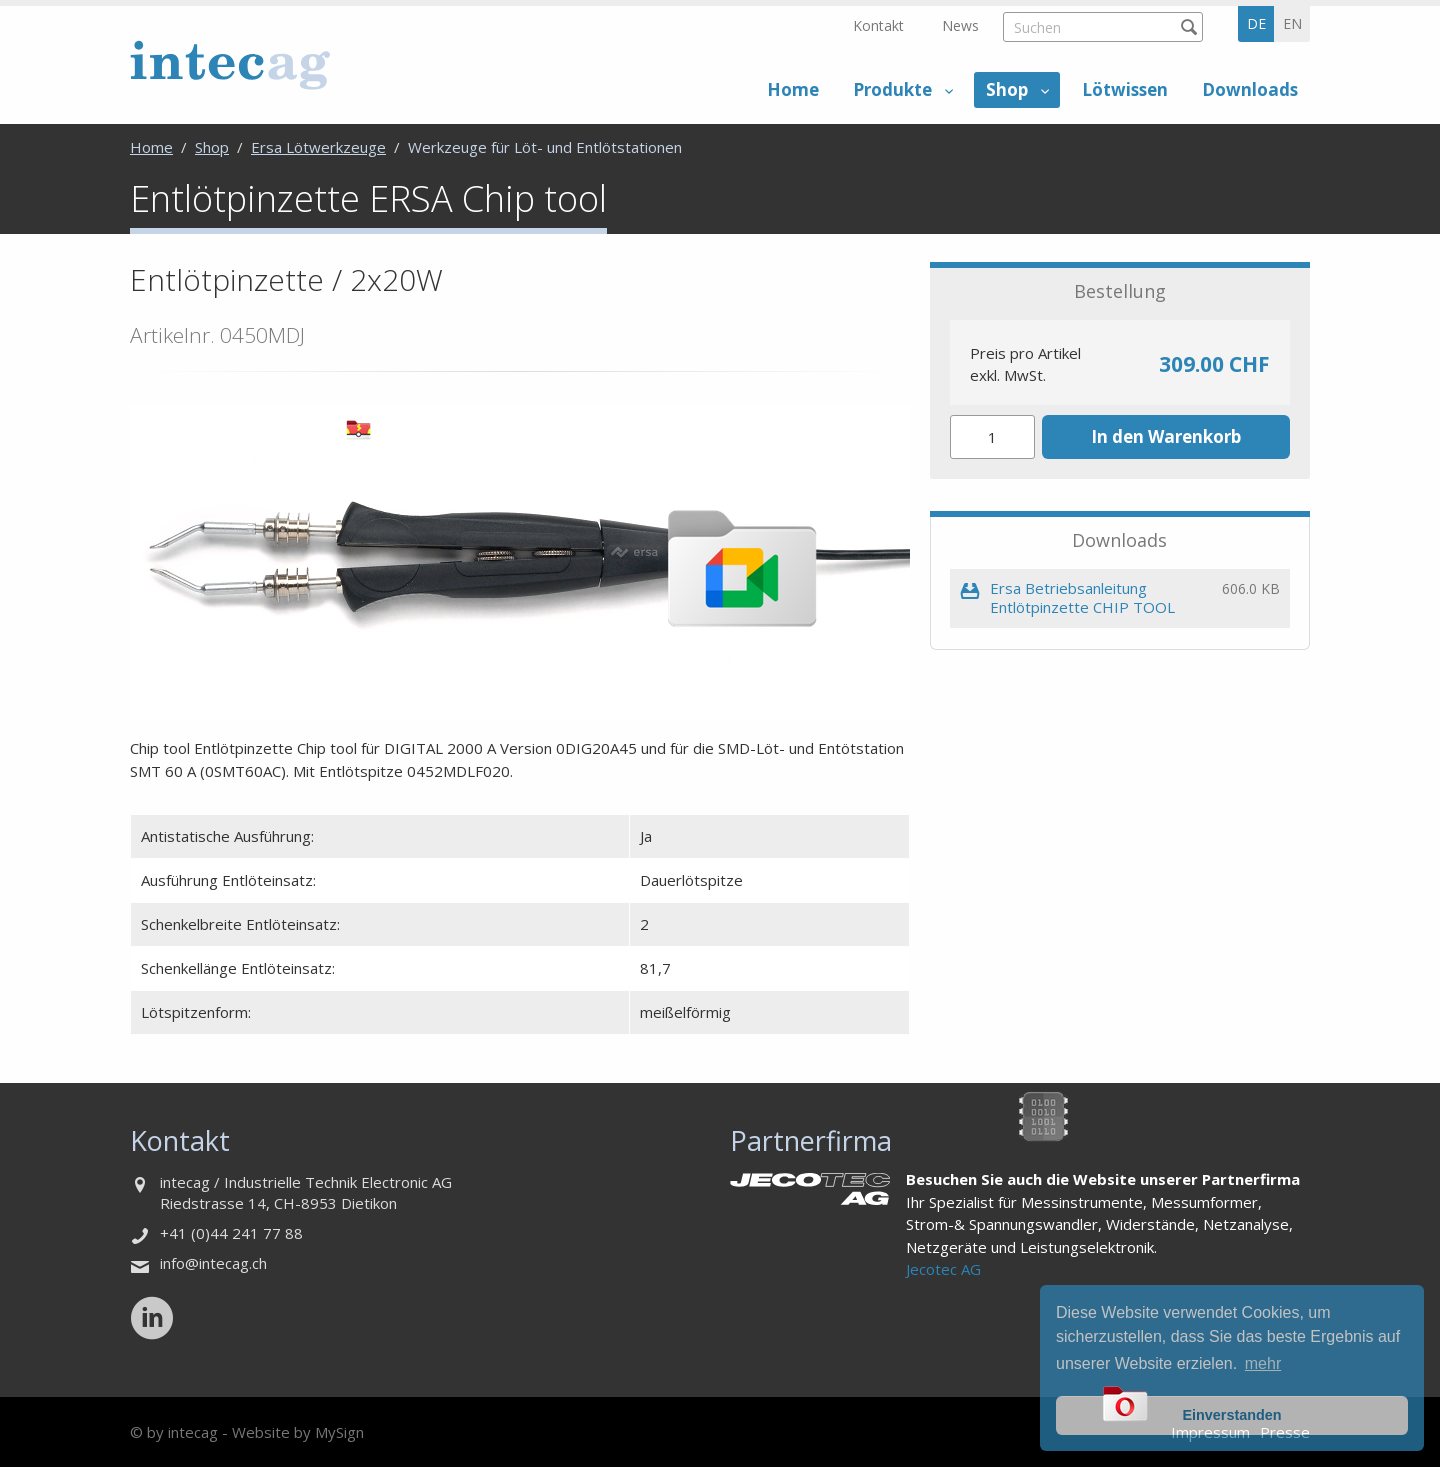 This screenshot has height=1467, width=1440. I want to click on firmware file or binary data, so click(1043, 1116).